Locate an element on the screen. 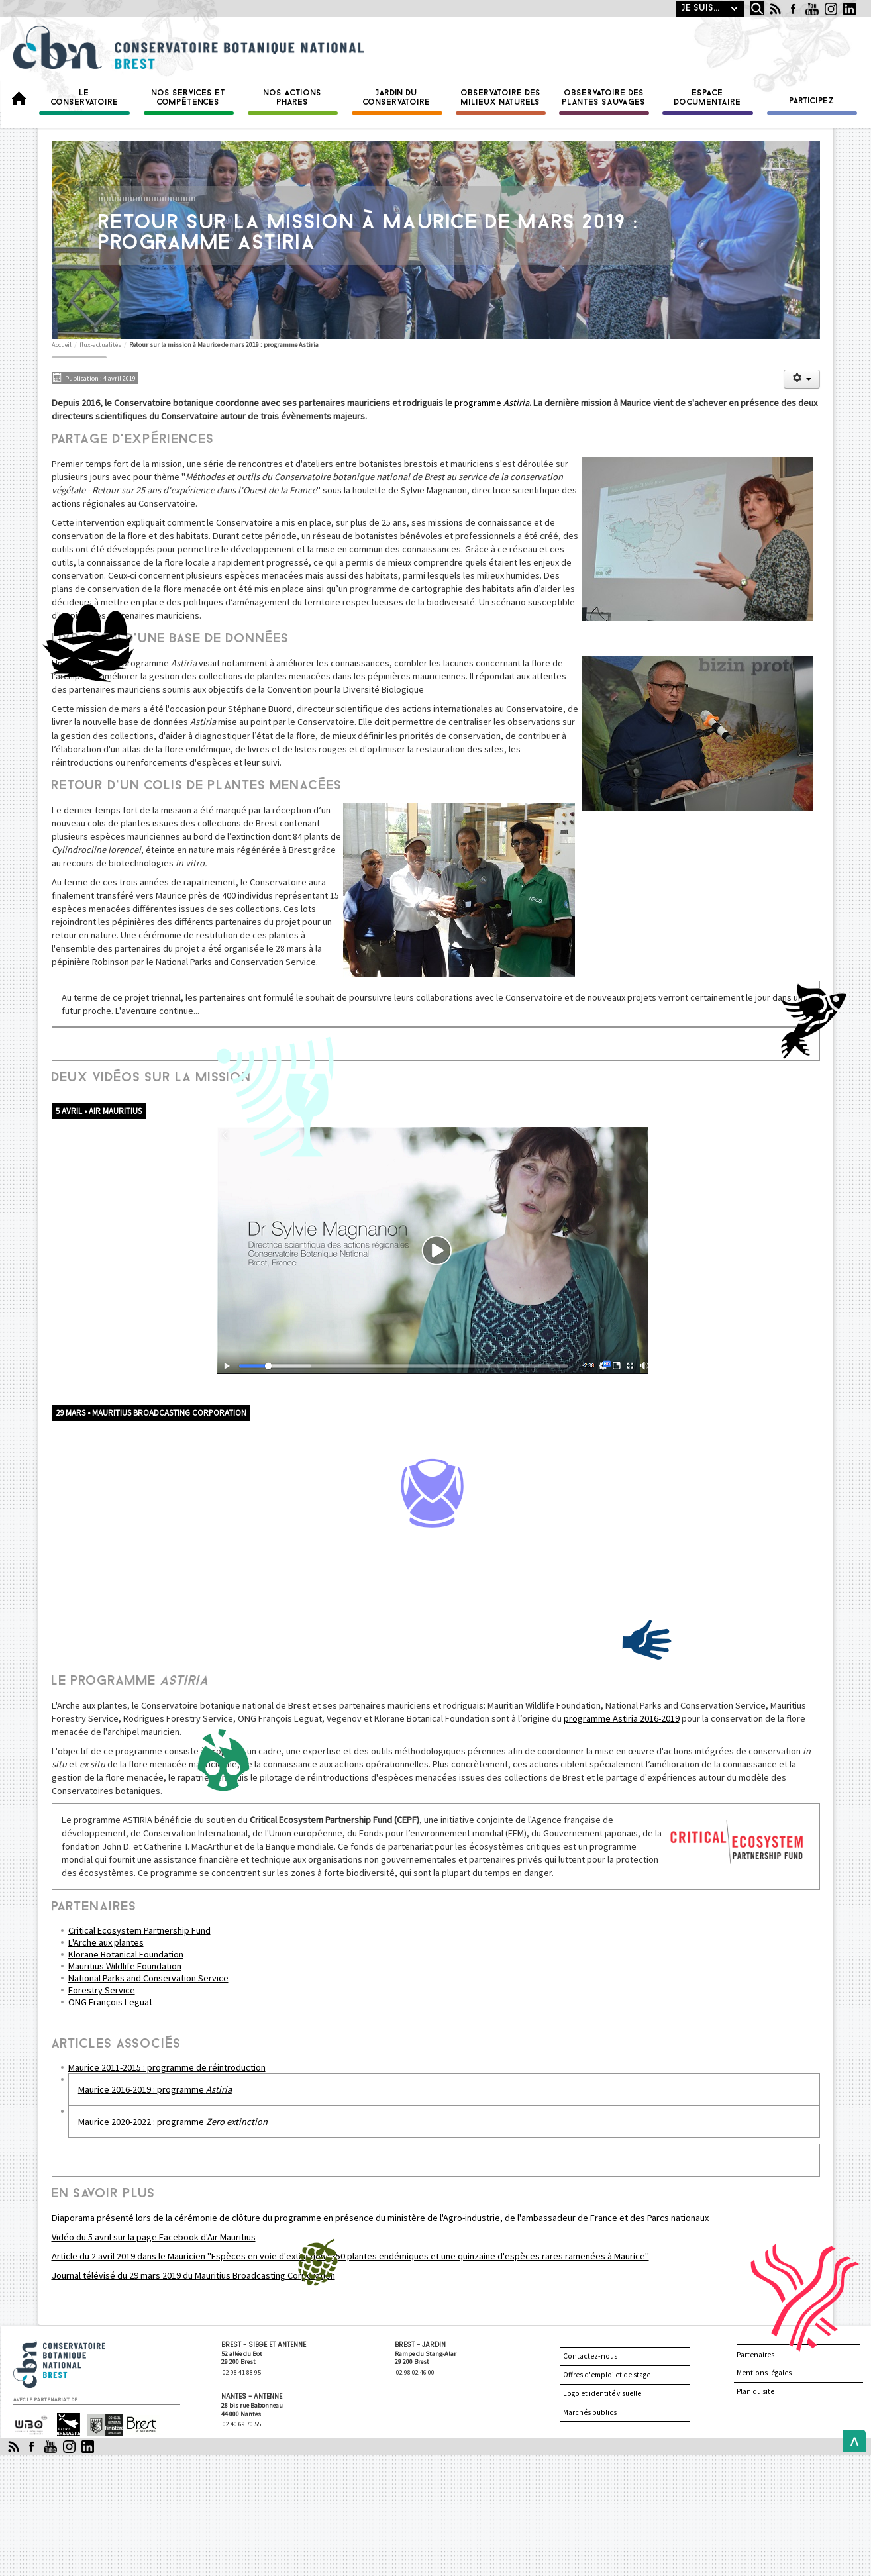  flying trout creature in a fantasy game is located at coordinates (814, 1021).